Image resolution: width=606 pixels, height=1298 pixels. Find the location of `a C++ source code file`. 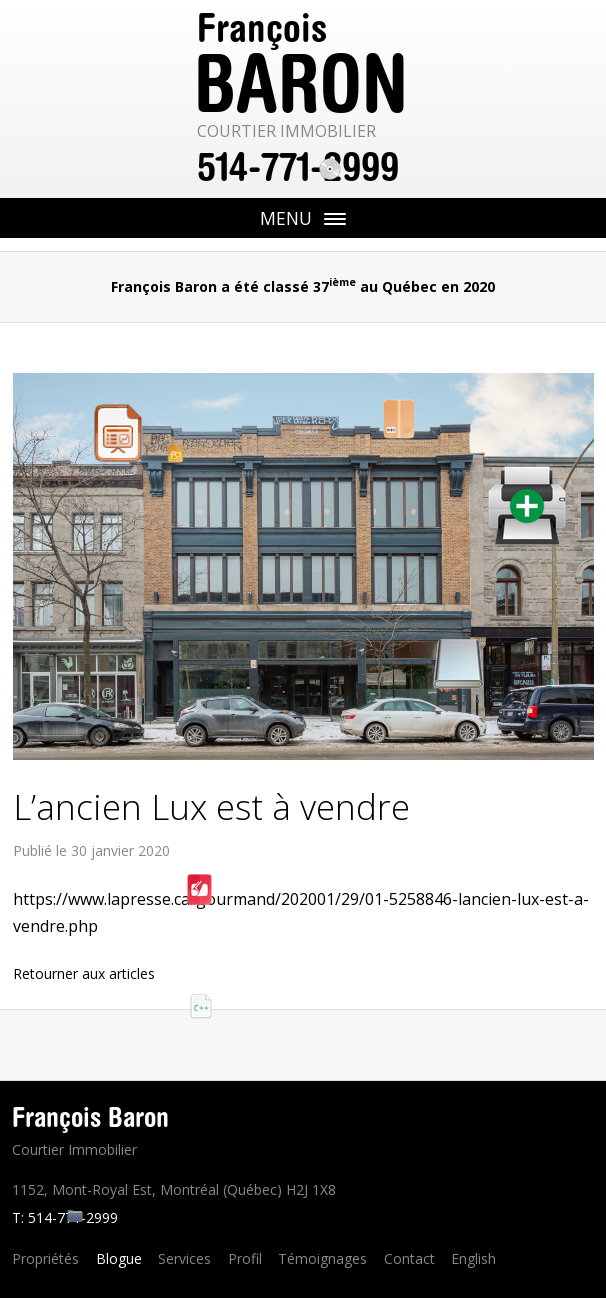

a C++ source code file is located at coordinates (201, 1006).